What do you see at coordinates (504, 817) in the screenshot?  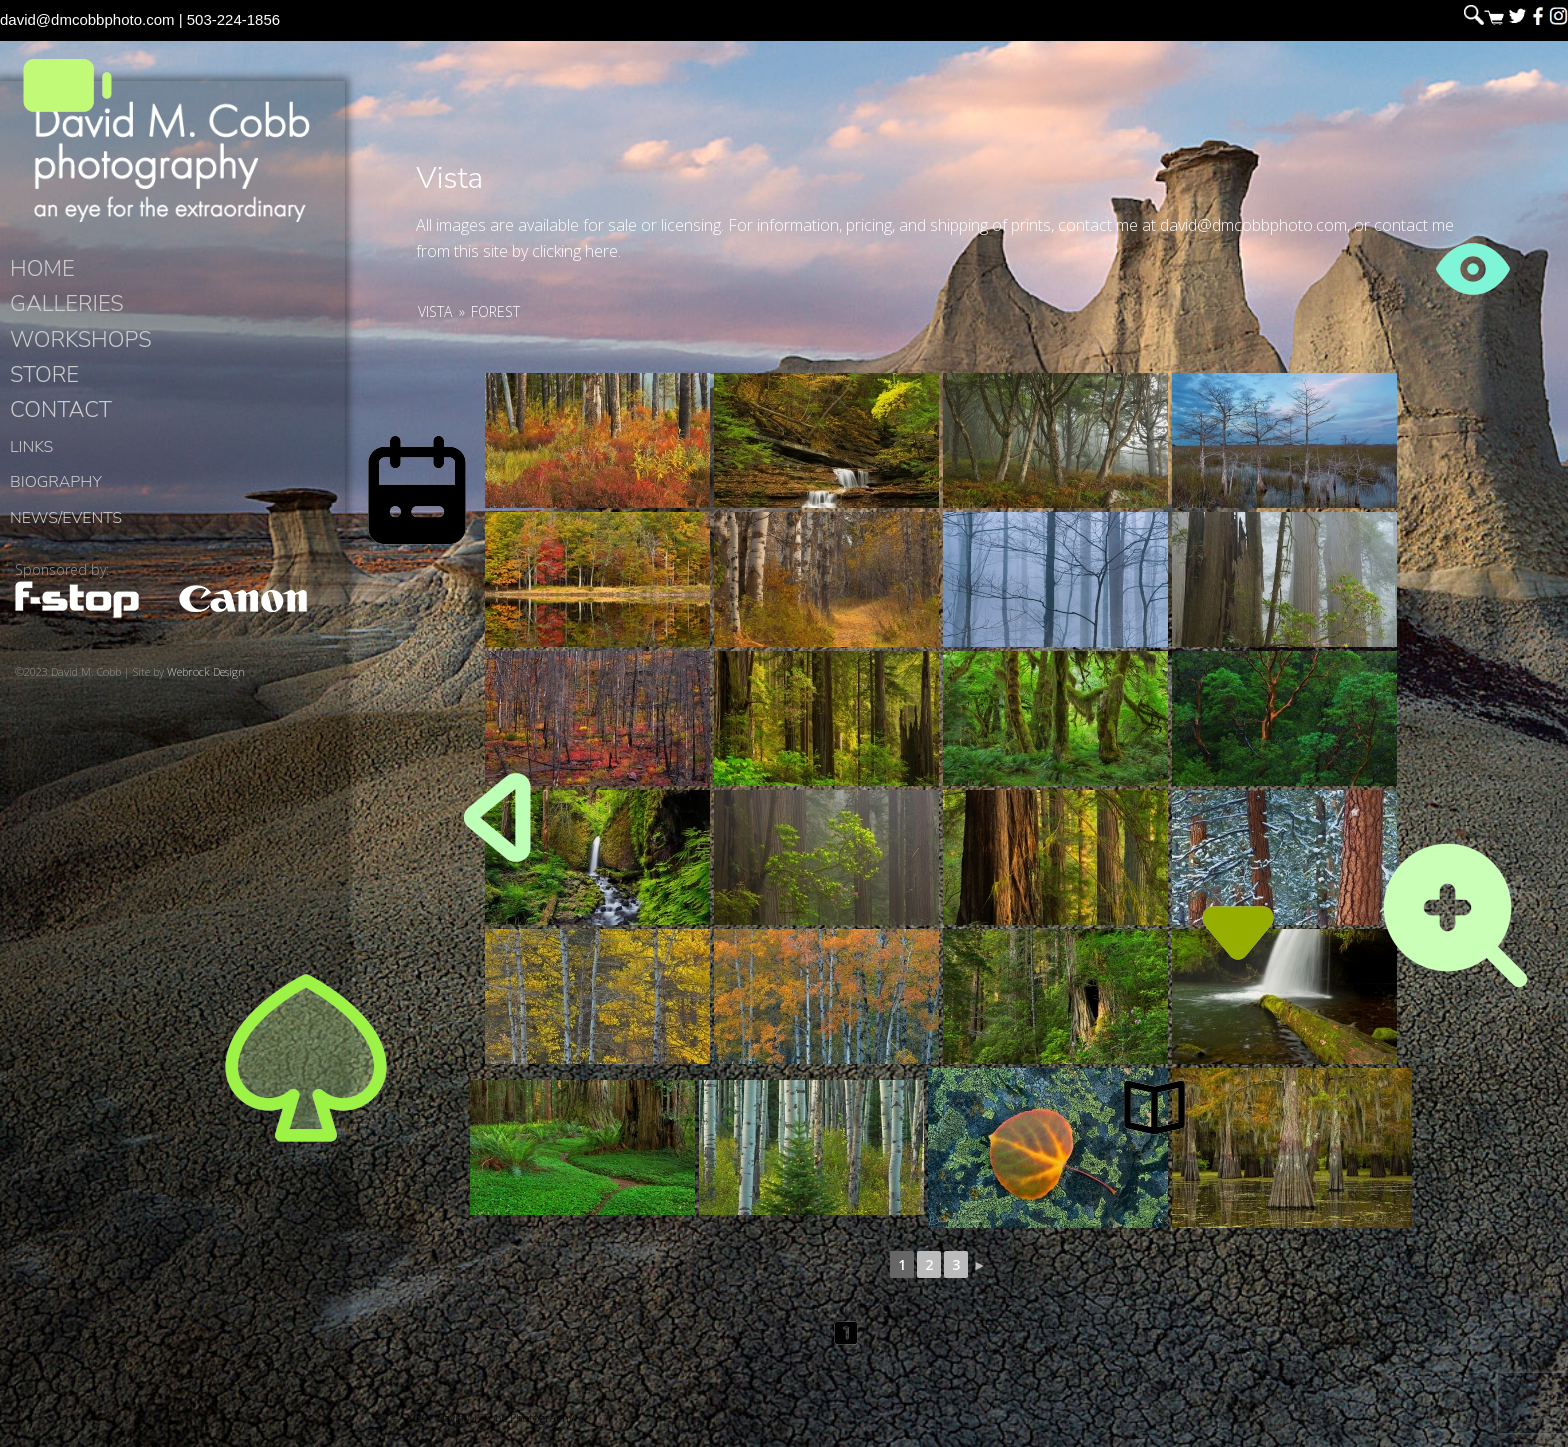 I see `go back to the previous screen` at bounding box center [504, 817].